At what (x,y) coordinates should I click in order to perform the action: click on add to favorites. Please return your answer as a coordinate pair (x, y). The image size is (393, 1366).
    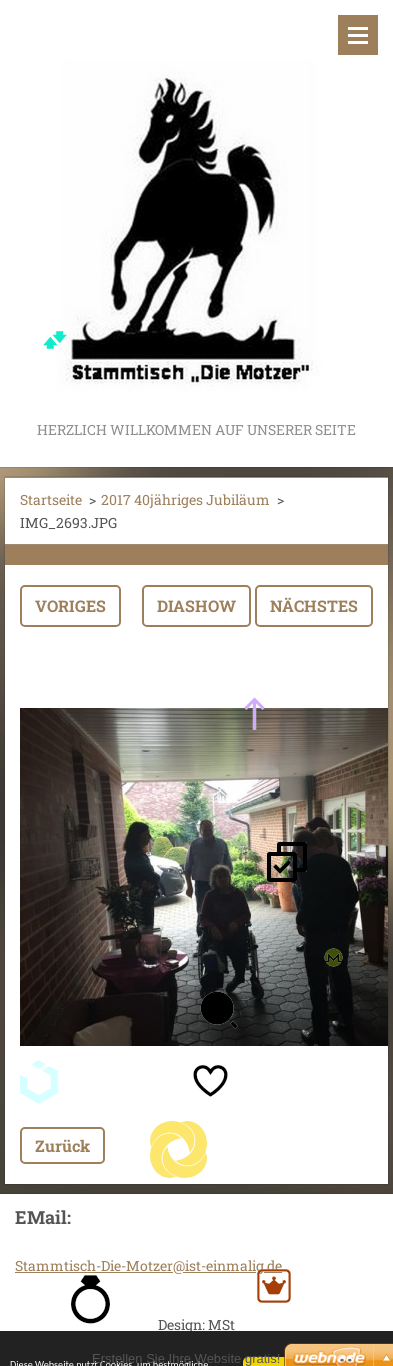
    Looking at the image, I should click on (210, 1080).